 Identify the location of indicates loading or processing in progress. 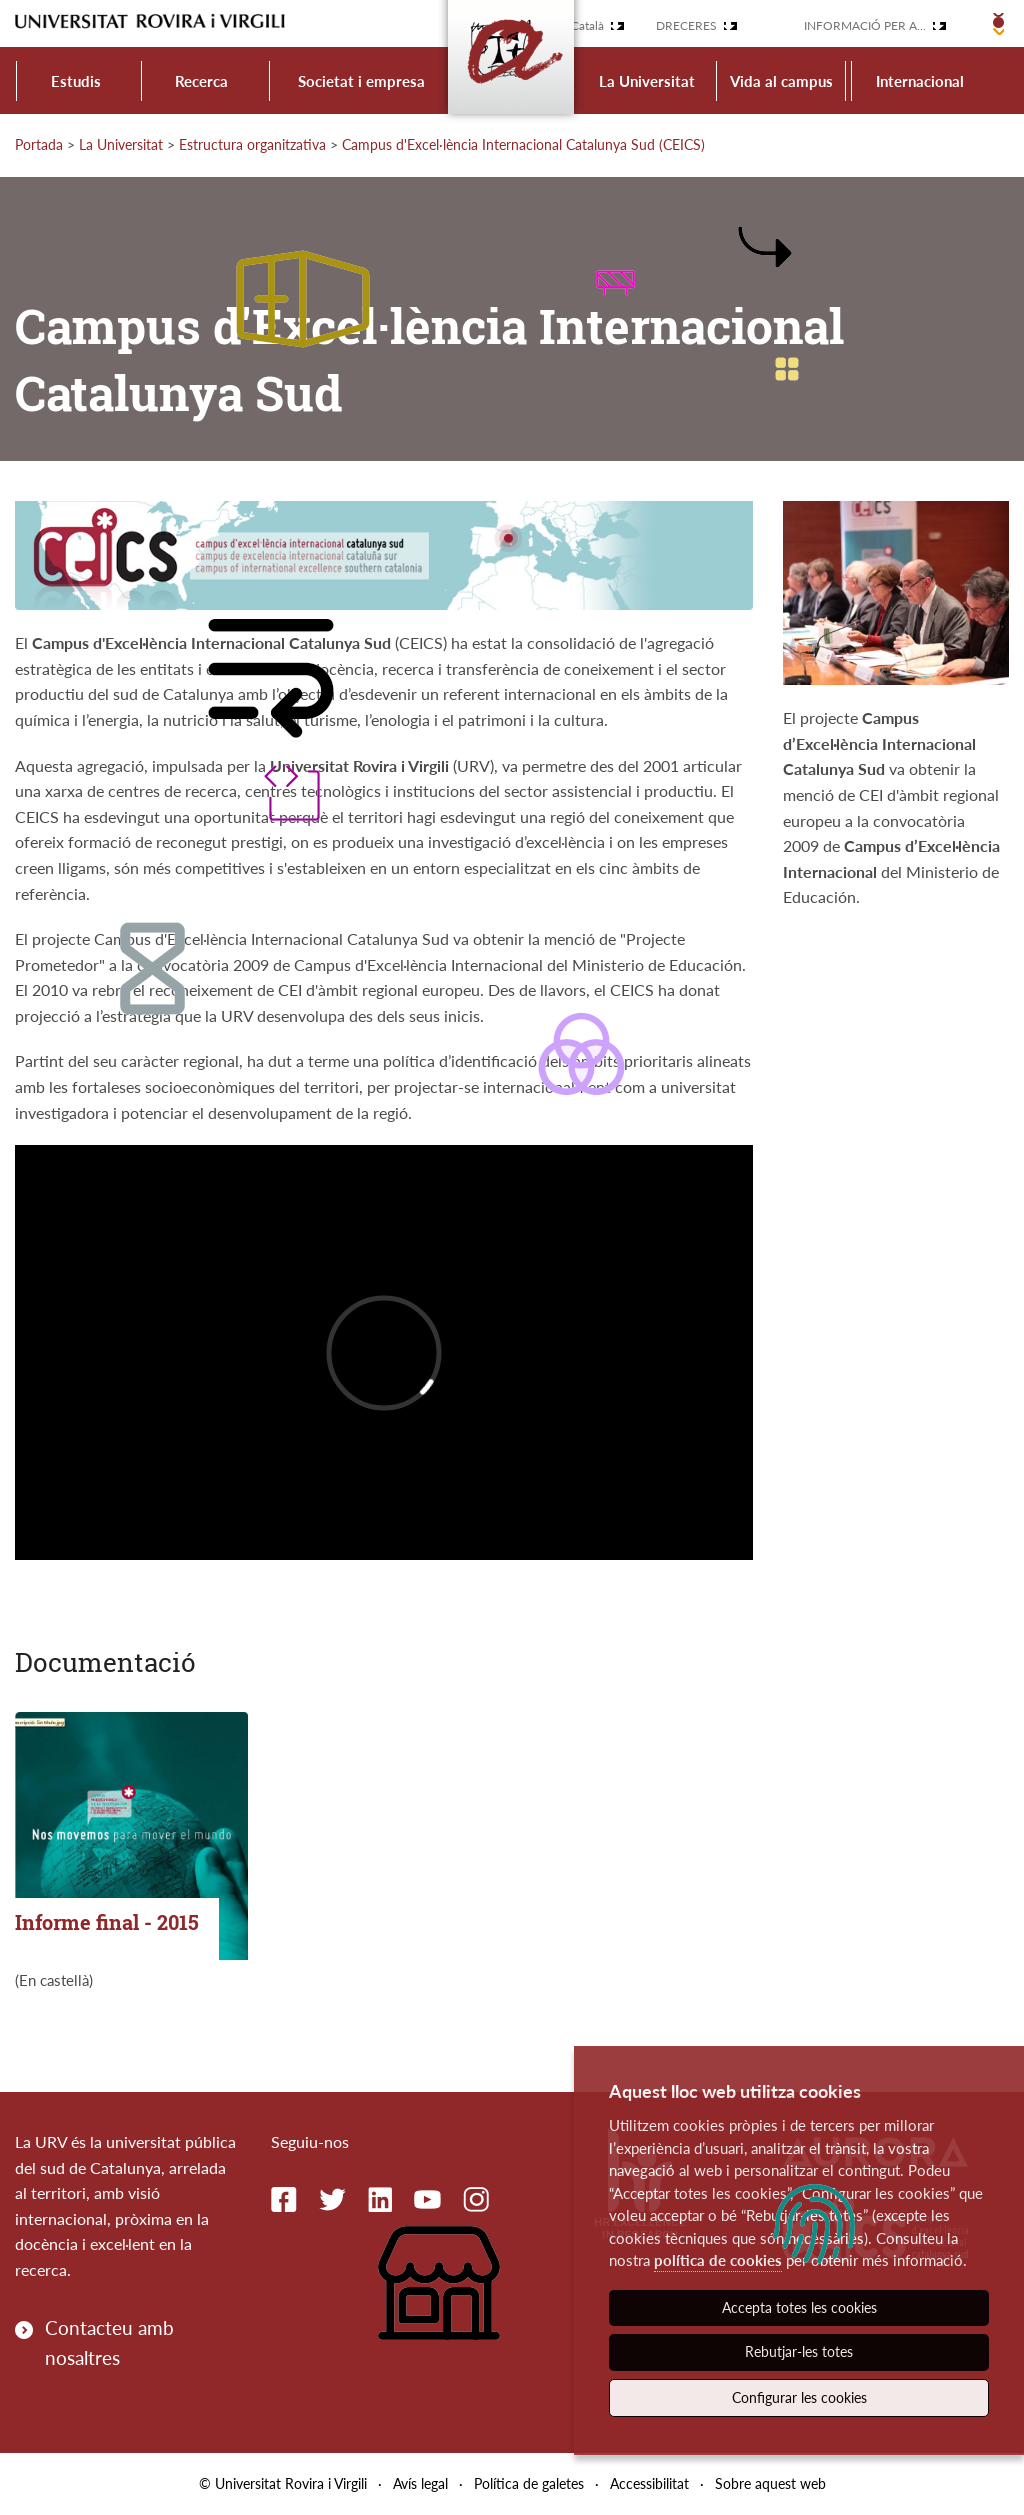
(152, 968).